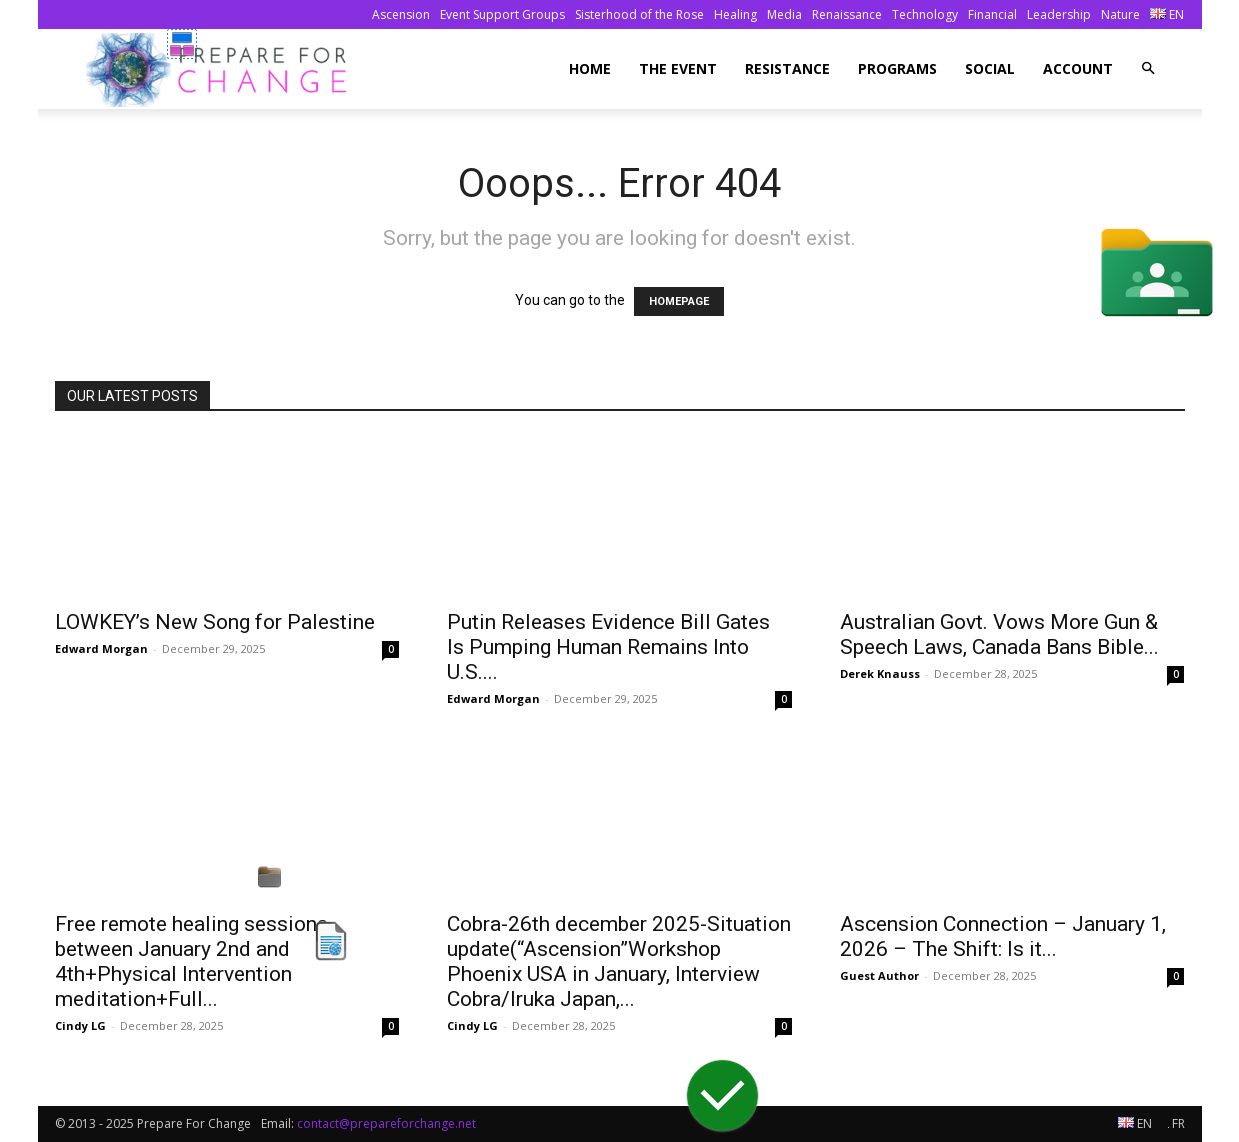  What do you see at coordinates (269, 876) in the screenshot?
I see `drop files here to move them into this folder` at bounding box center [269, 876].